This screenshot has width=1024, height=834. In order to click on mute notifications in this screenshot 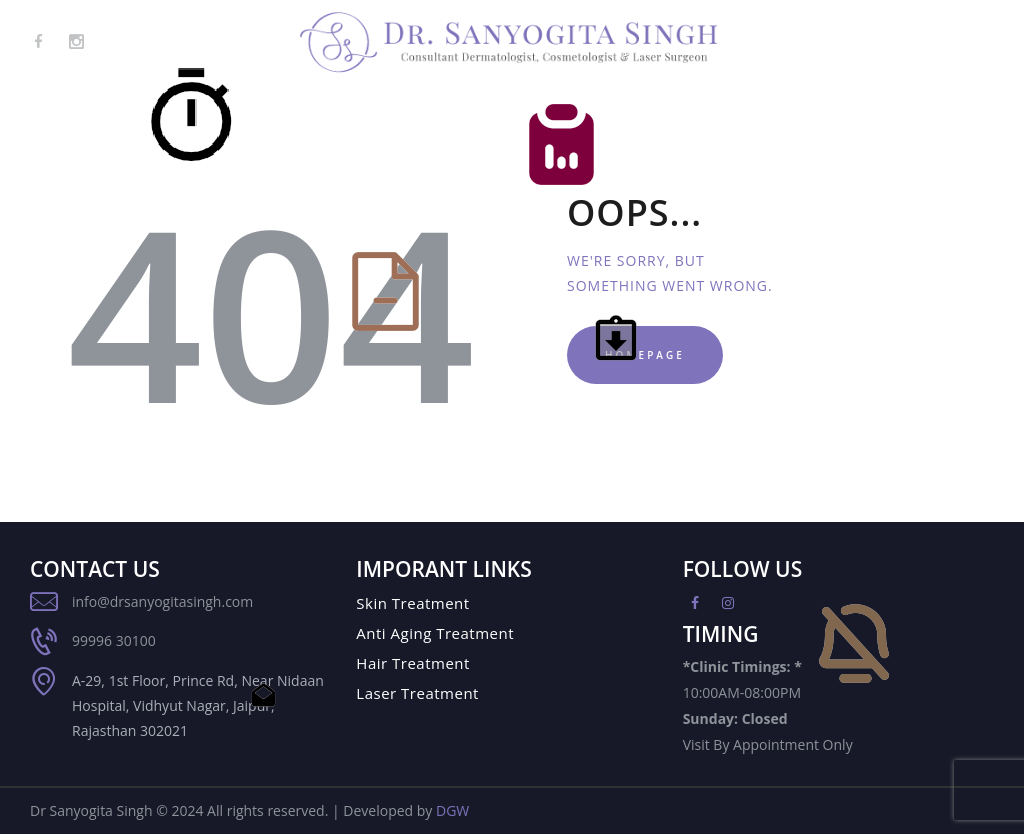, I will do `click(855, 643)`.